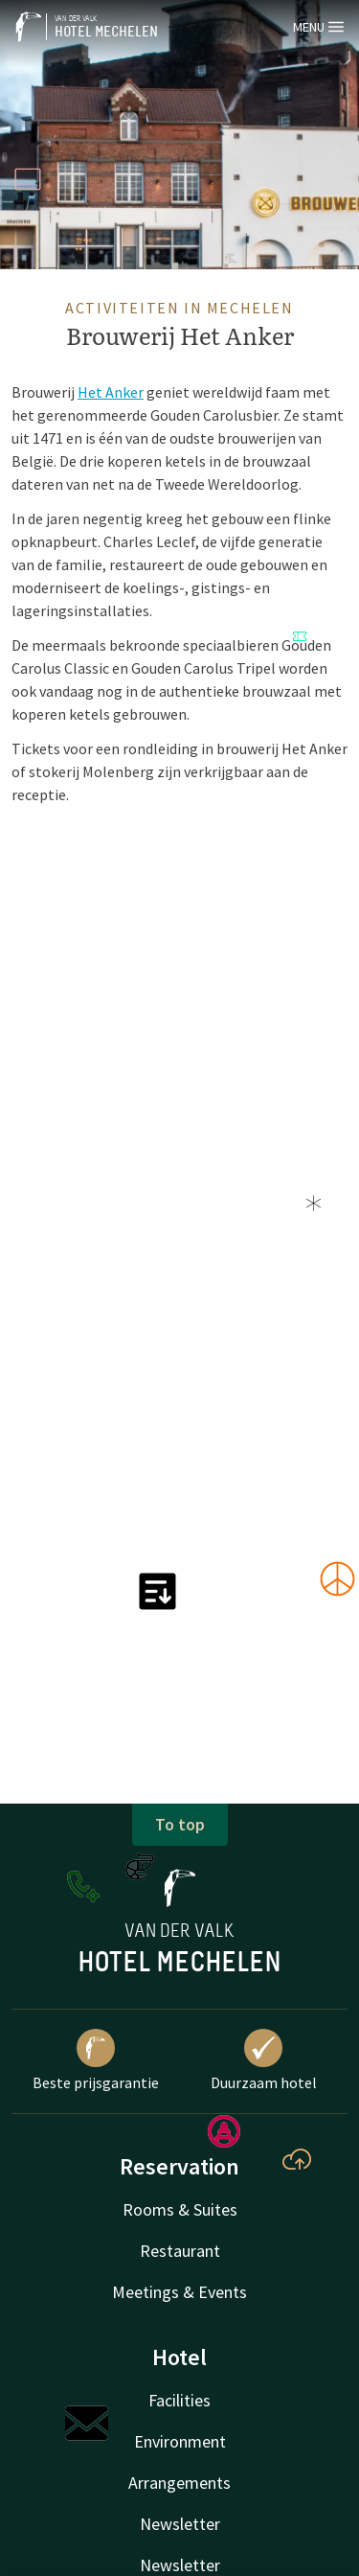  I want to click on mark or highlight a location on a map, so click(224, 2131).